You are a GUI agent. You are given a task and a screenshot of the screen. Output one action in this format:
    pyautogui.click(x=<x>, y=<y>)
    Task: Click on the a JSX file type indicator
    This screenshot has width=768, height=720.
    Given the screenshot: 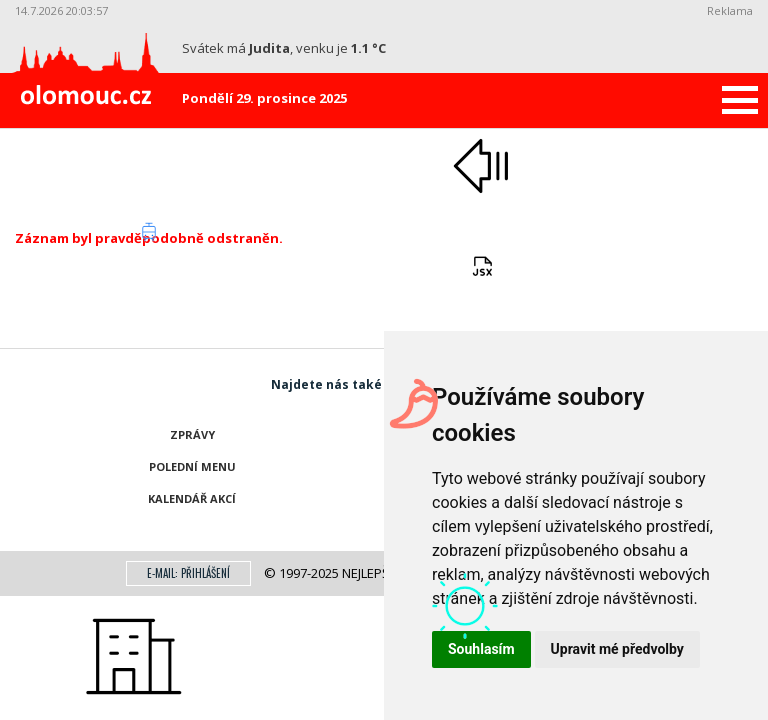 What is the action you would take?
    pyautogui.click(x=483, y=267)
    